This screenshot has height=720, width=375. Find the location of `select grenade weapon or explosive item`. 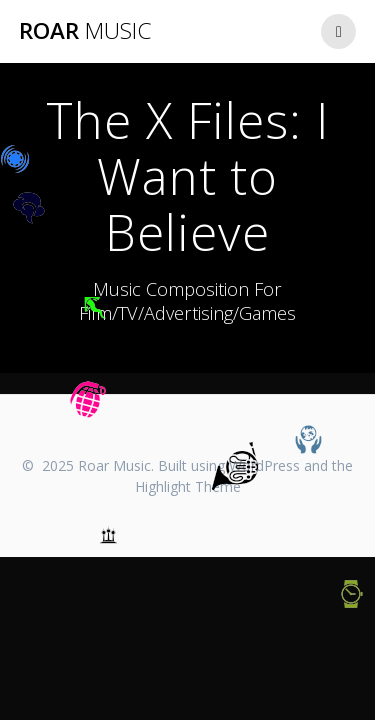

select grenade weapon or explosive item is located at coordinates (87, 399).